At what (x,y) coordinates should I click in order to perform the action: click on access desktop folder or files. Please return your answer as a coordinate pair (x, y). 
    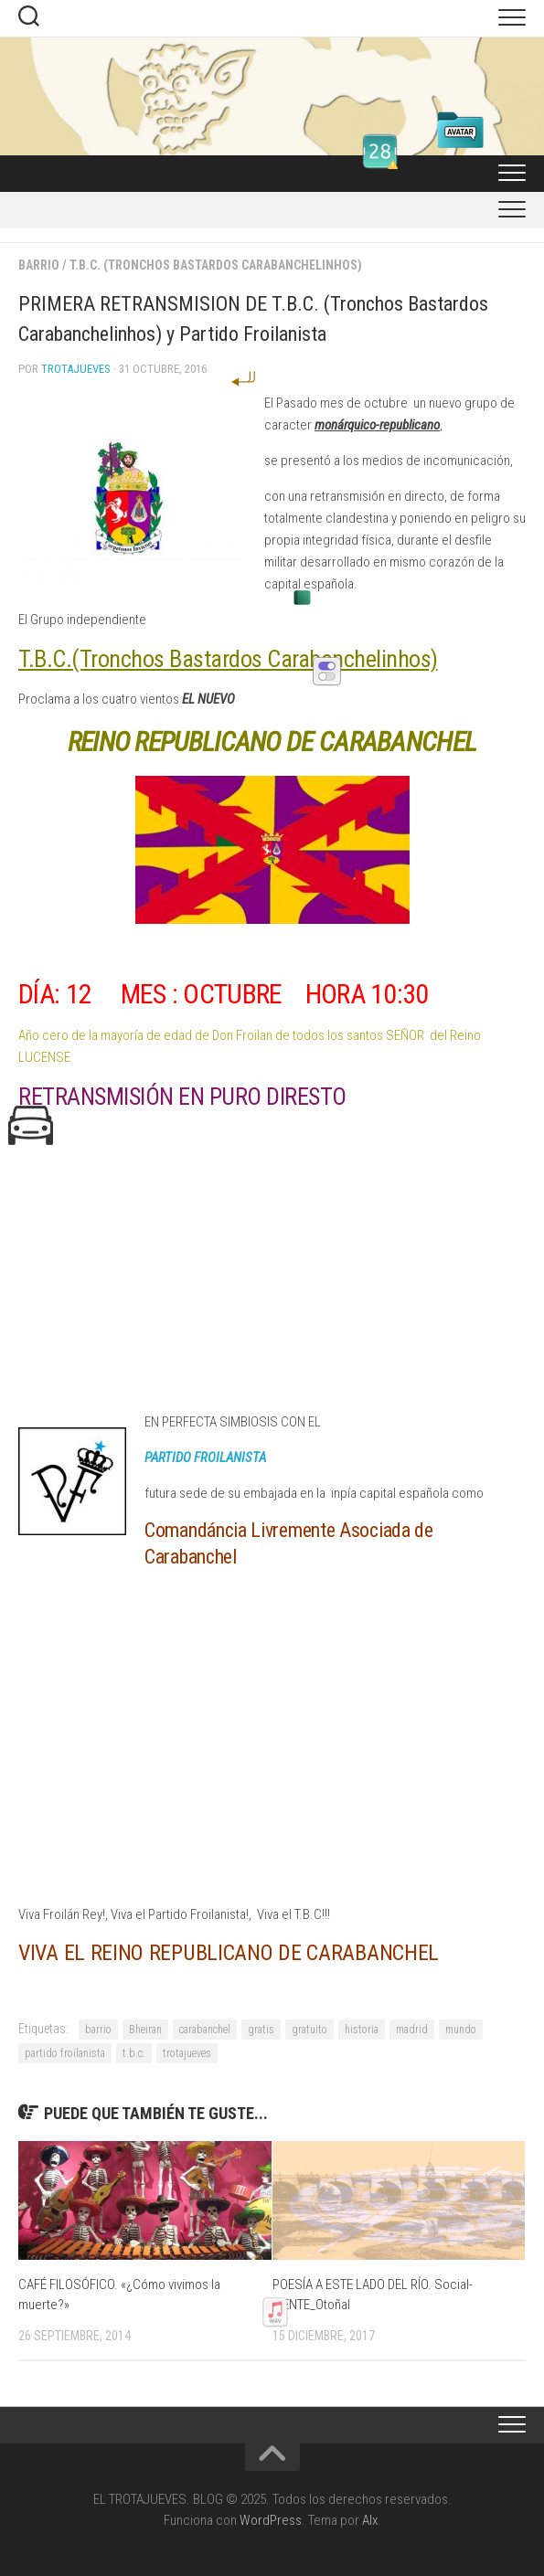
    Looking at the image, I should click on (302, 597).